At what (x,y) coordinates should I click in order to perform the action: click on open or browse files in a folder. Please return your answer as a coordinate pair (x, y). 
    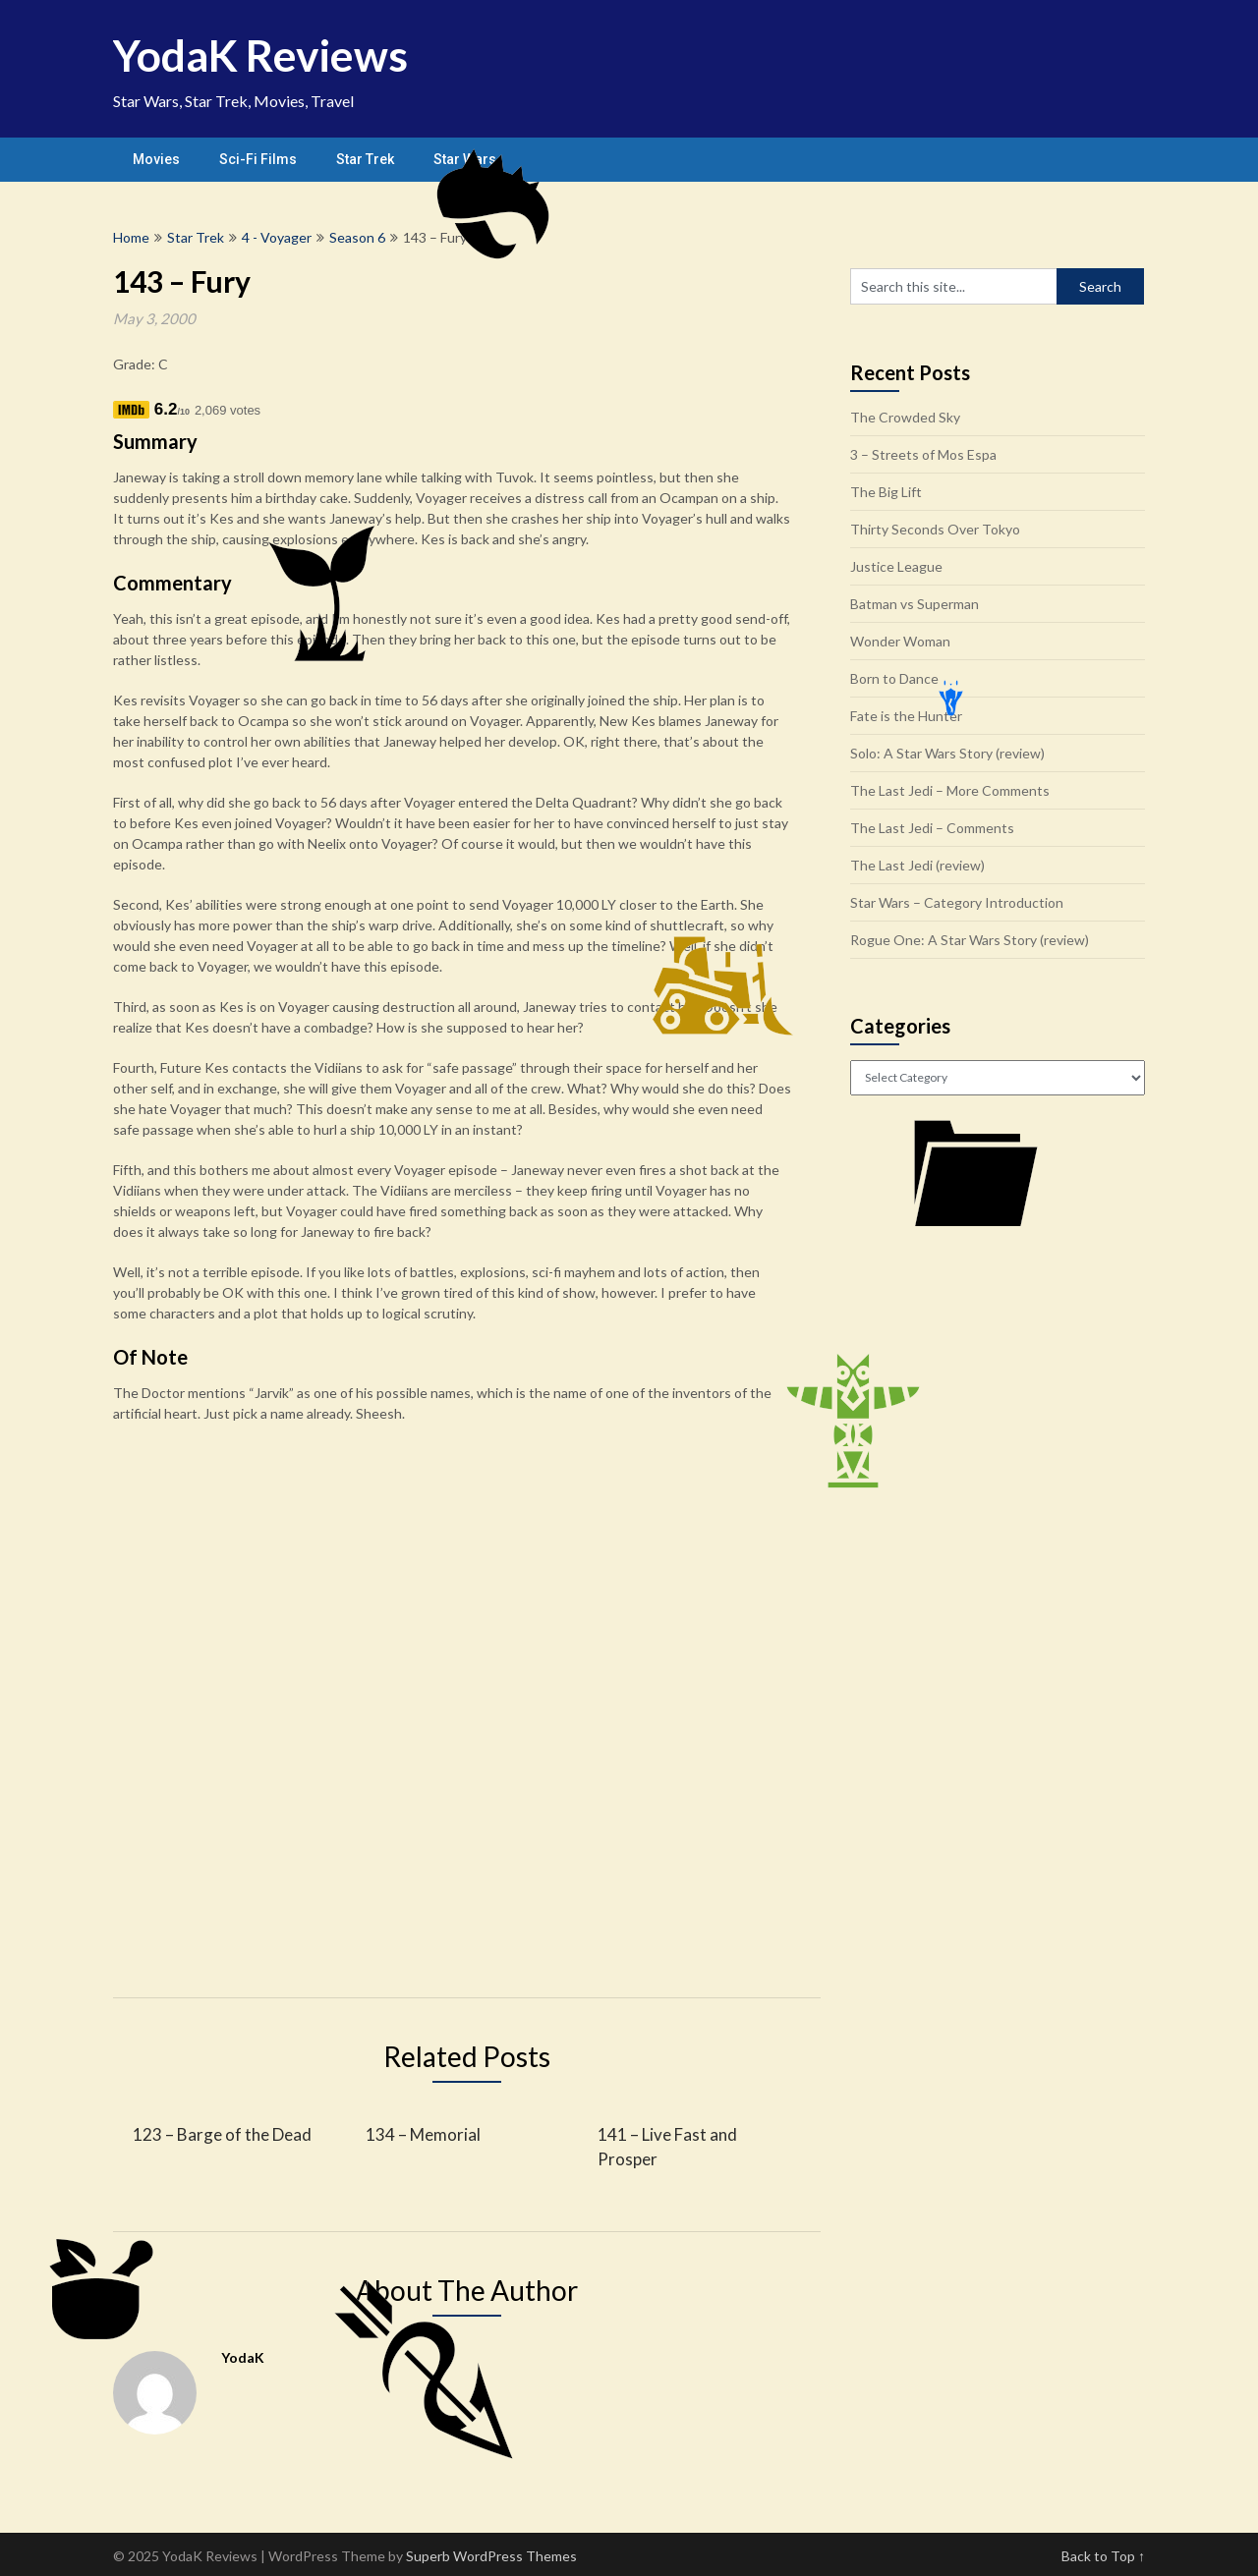
    Looking at the image, I should click on (974, 1171).